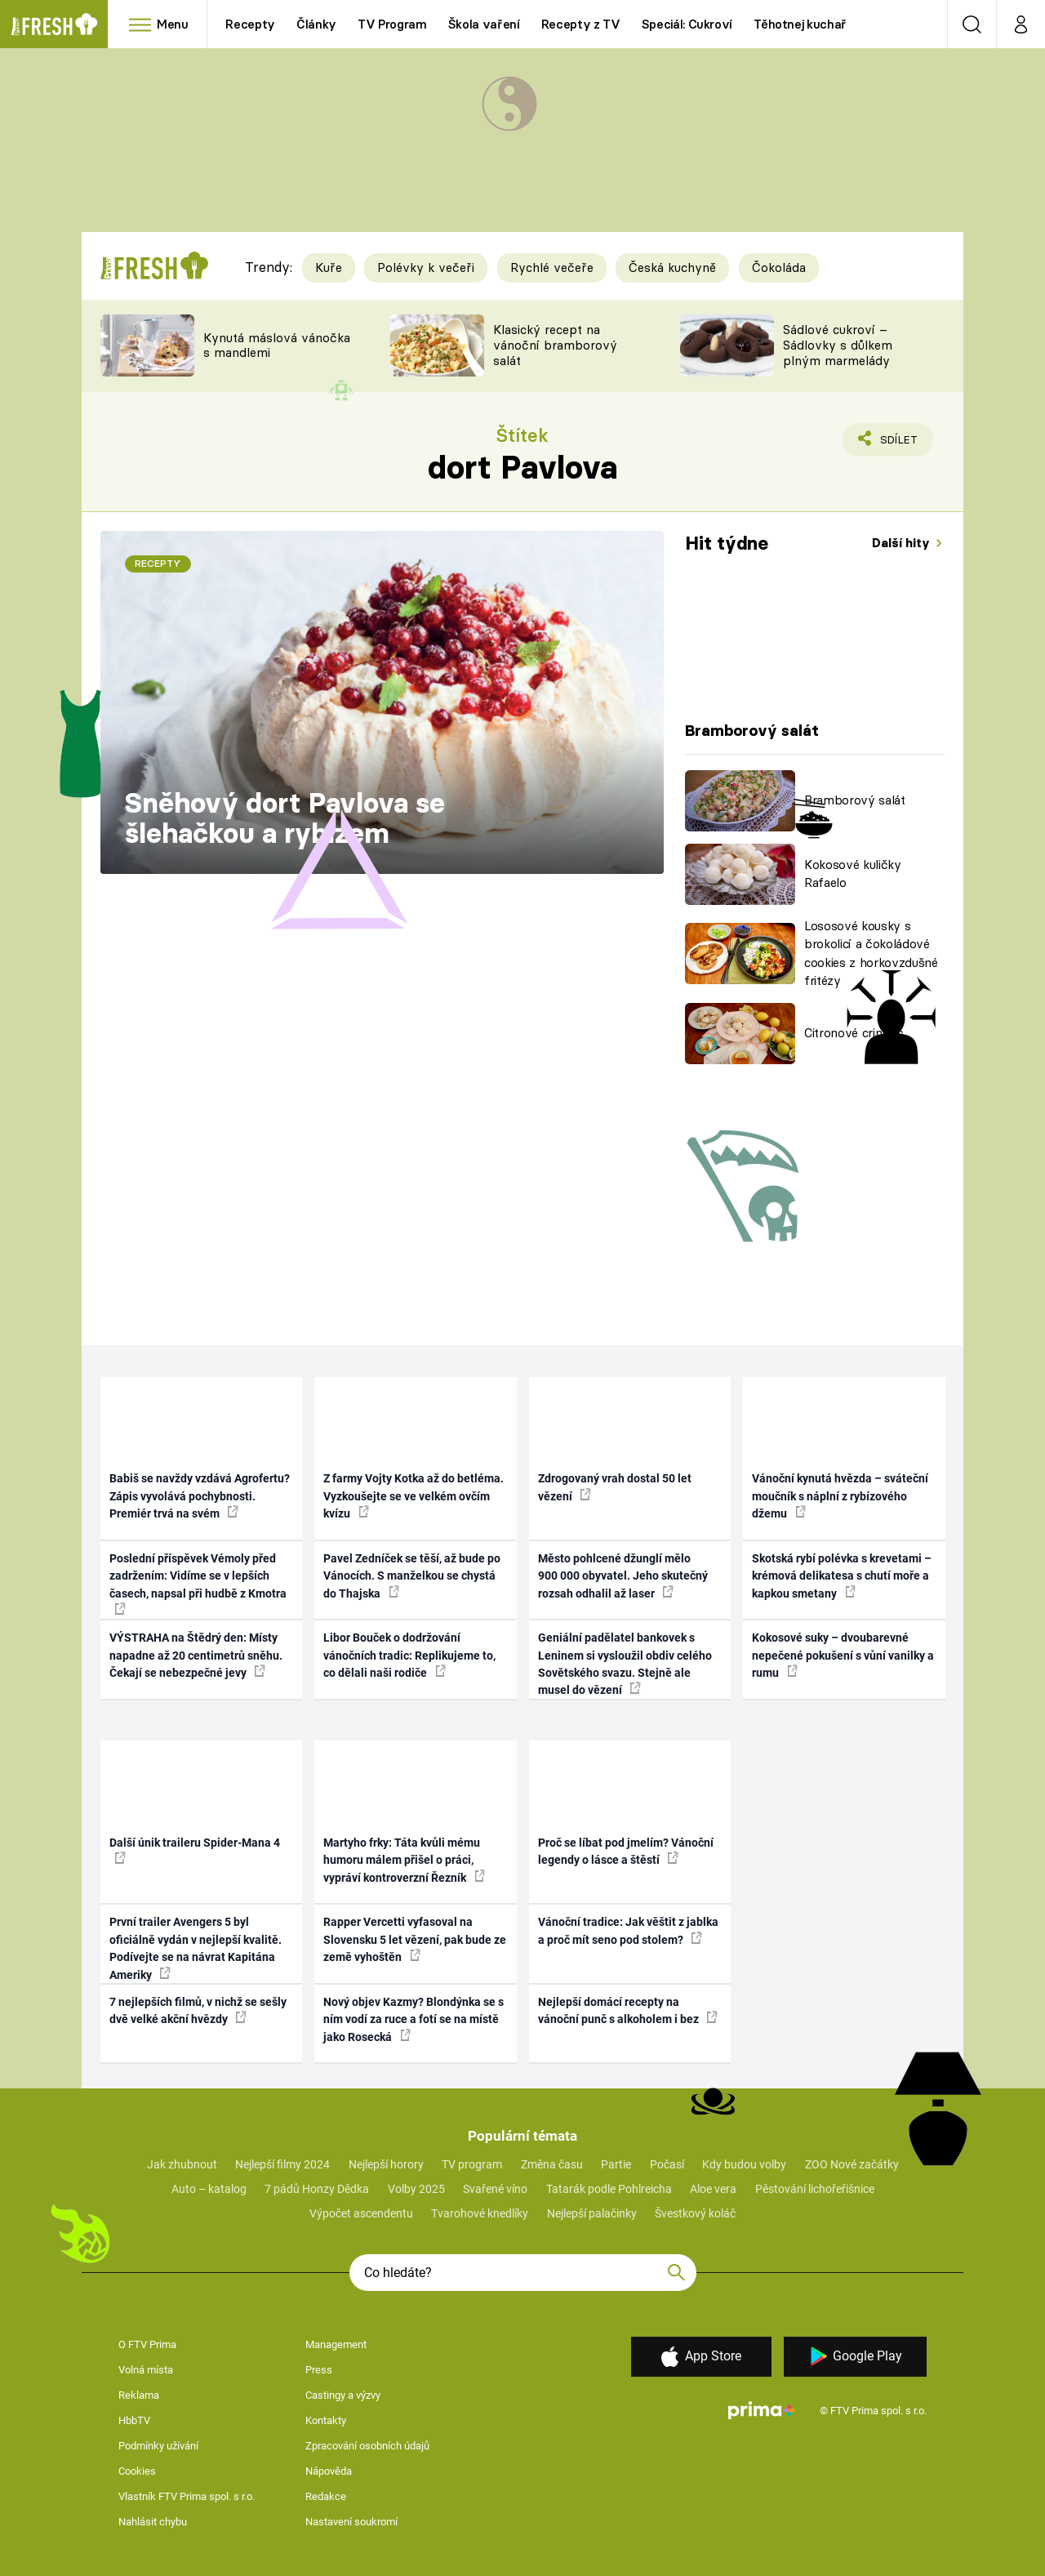 The height and width of the screenshot is (2576, 1045). Describe the element at coordinates (509, 104) in the screenshot. I see `toggle balance or harmony settings` at that location.